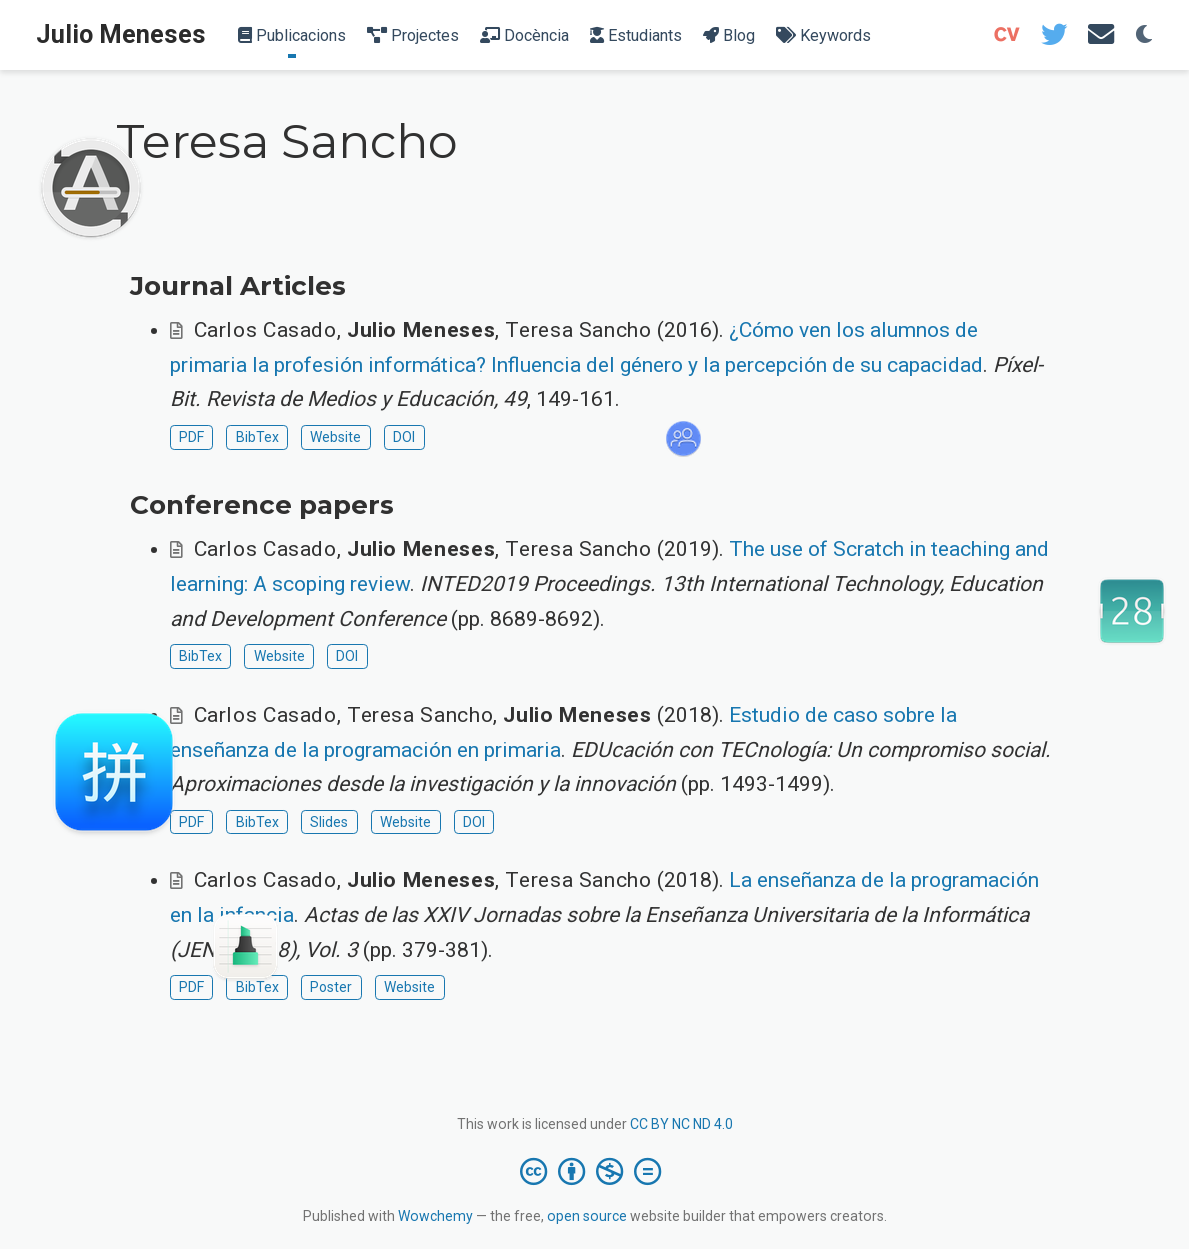 Image resolution: width=1189 pixels, height=1249 pixels. Describe the element at coordinates (91, 188) in the screenshot. I see `check for and install system software updates` at that location.